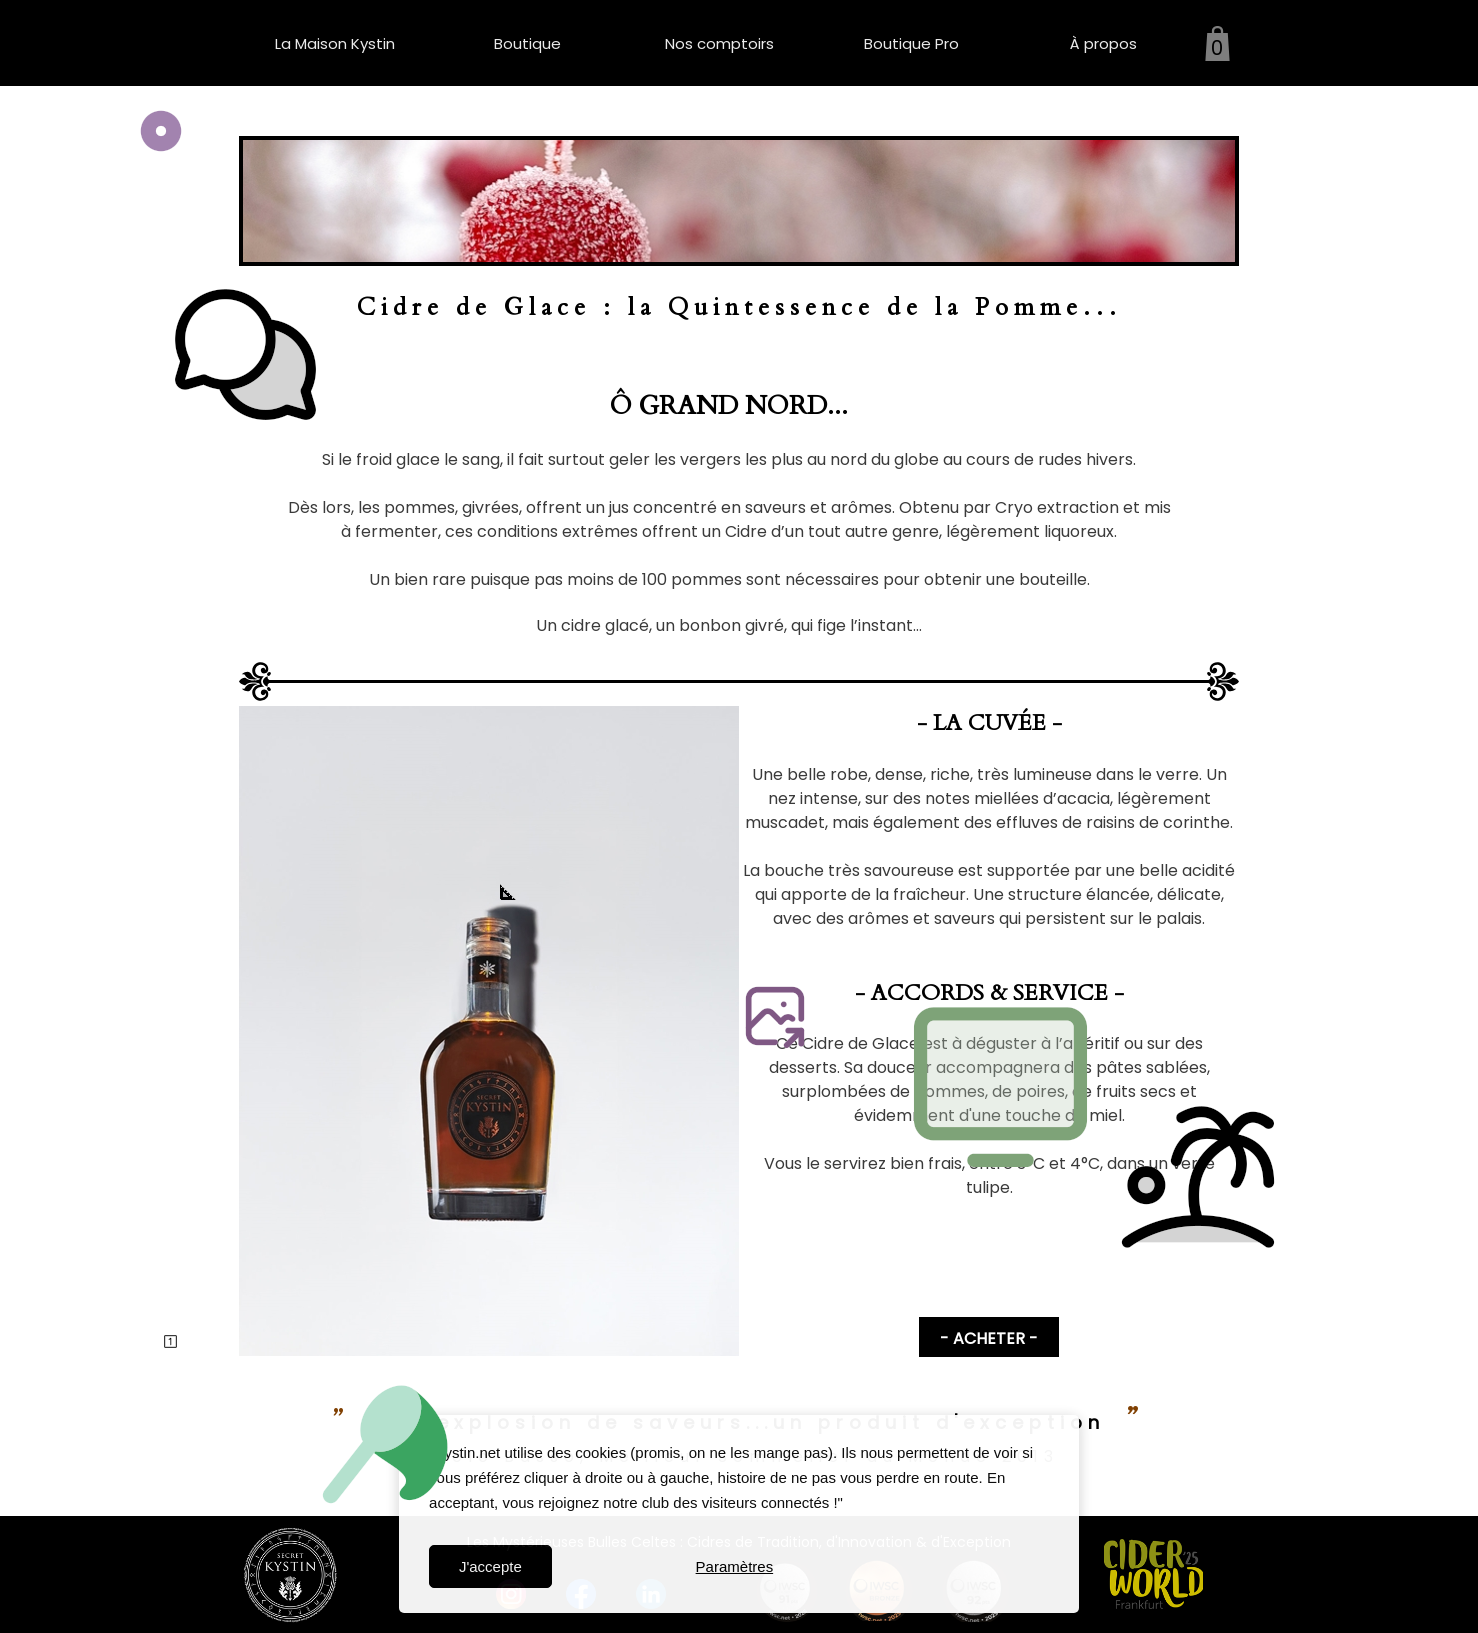  What do you see at coordinates (245, 354) in the screenshot?
I see `open chat or messaging` at bounding box center [245, 354].